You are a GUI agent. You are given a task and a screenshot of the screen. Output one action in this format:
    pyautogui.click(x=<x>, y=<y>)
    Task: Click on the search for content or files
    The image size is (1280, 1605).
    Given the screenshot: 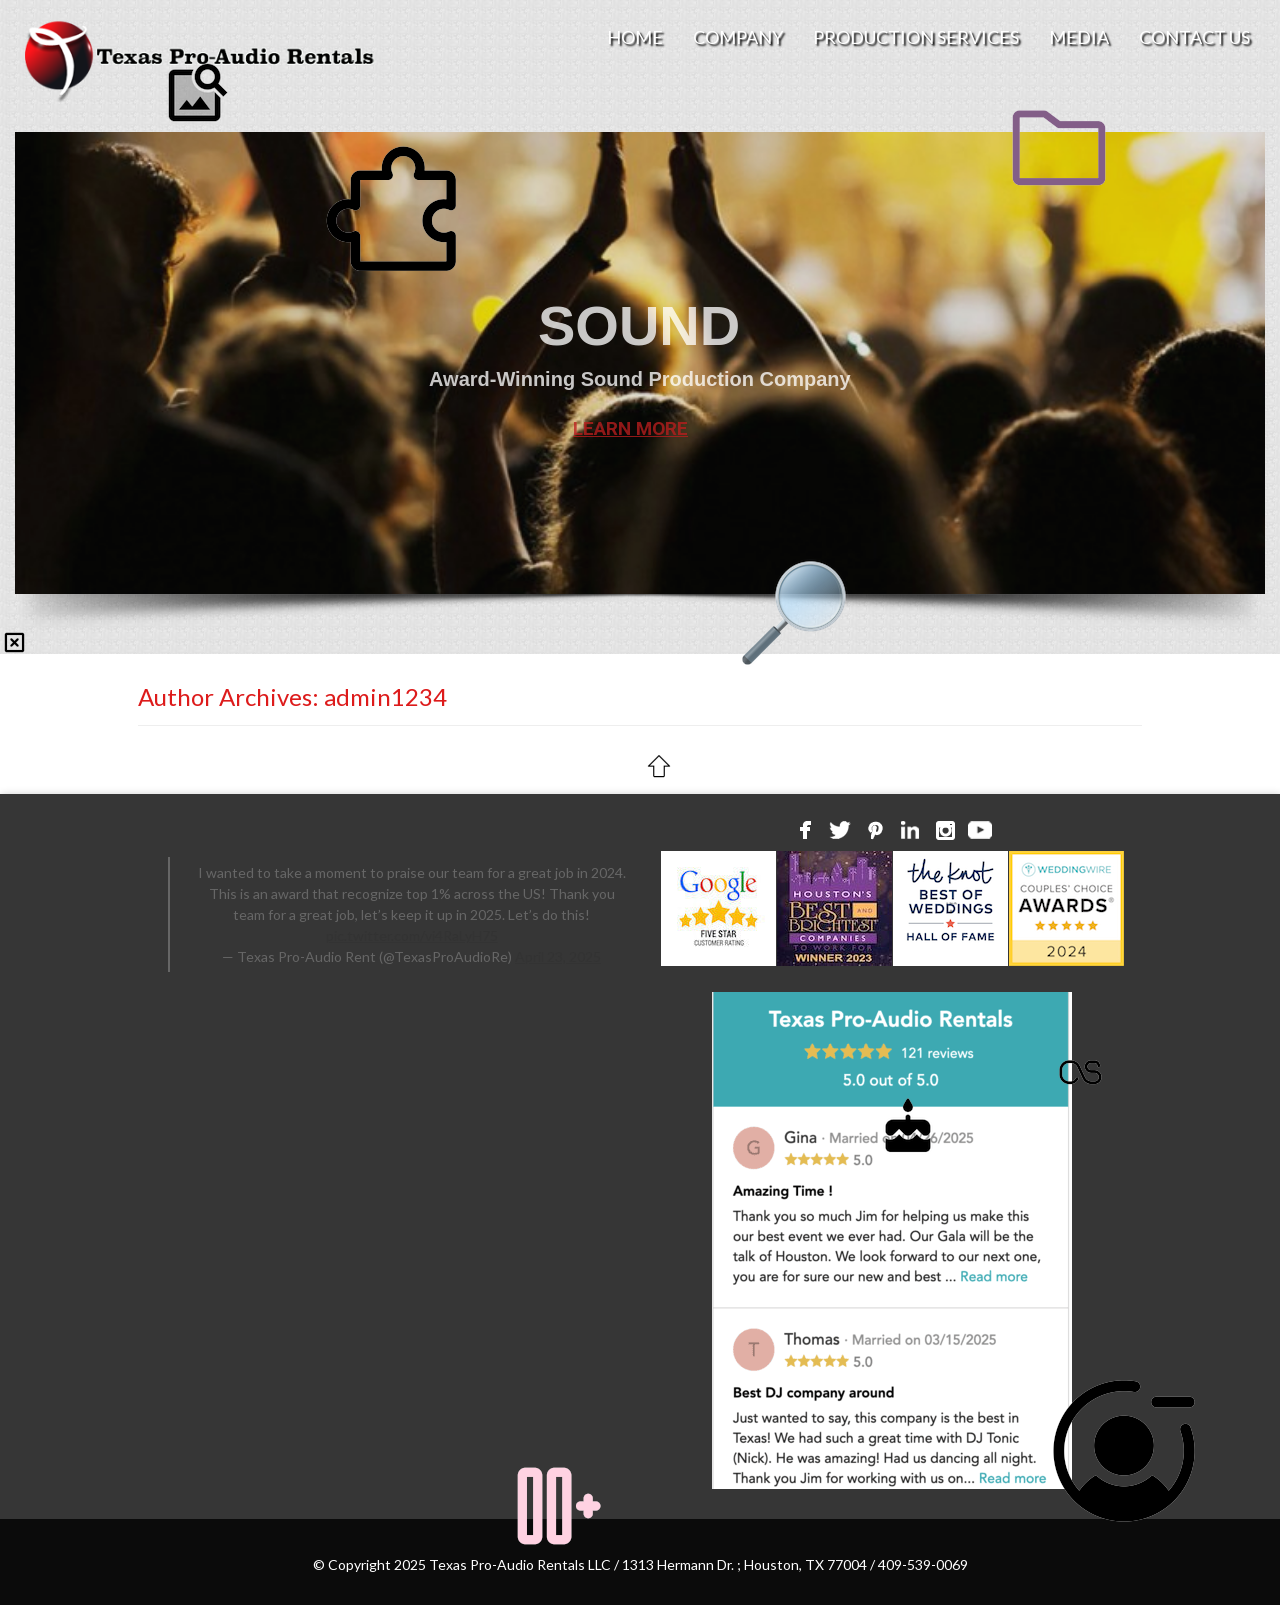 What is the action you would take?
    pyautogui.click(x=796, y=611)
    